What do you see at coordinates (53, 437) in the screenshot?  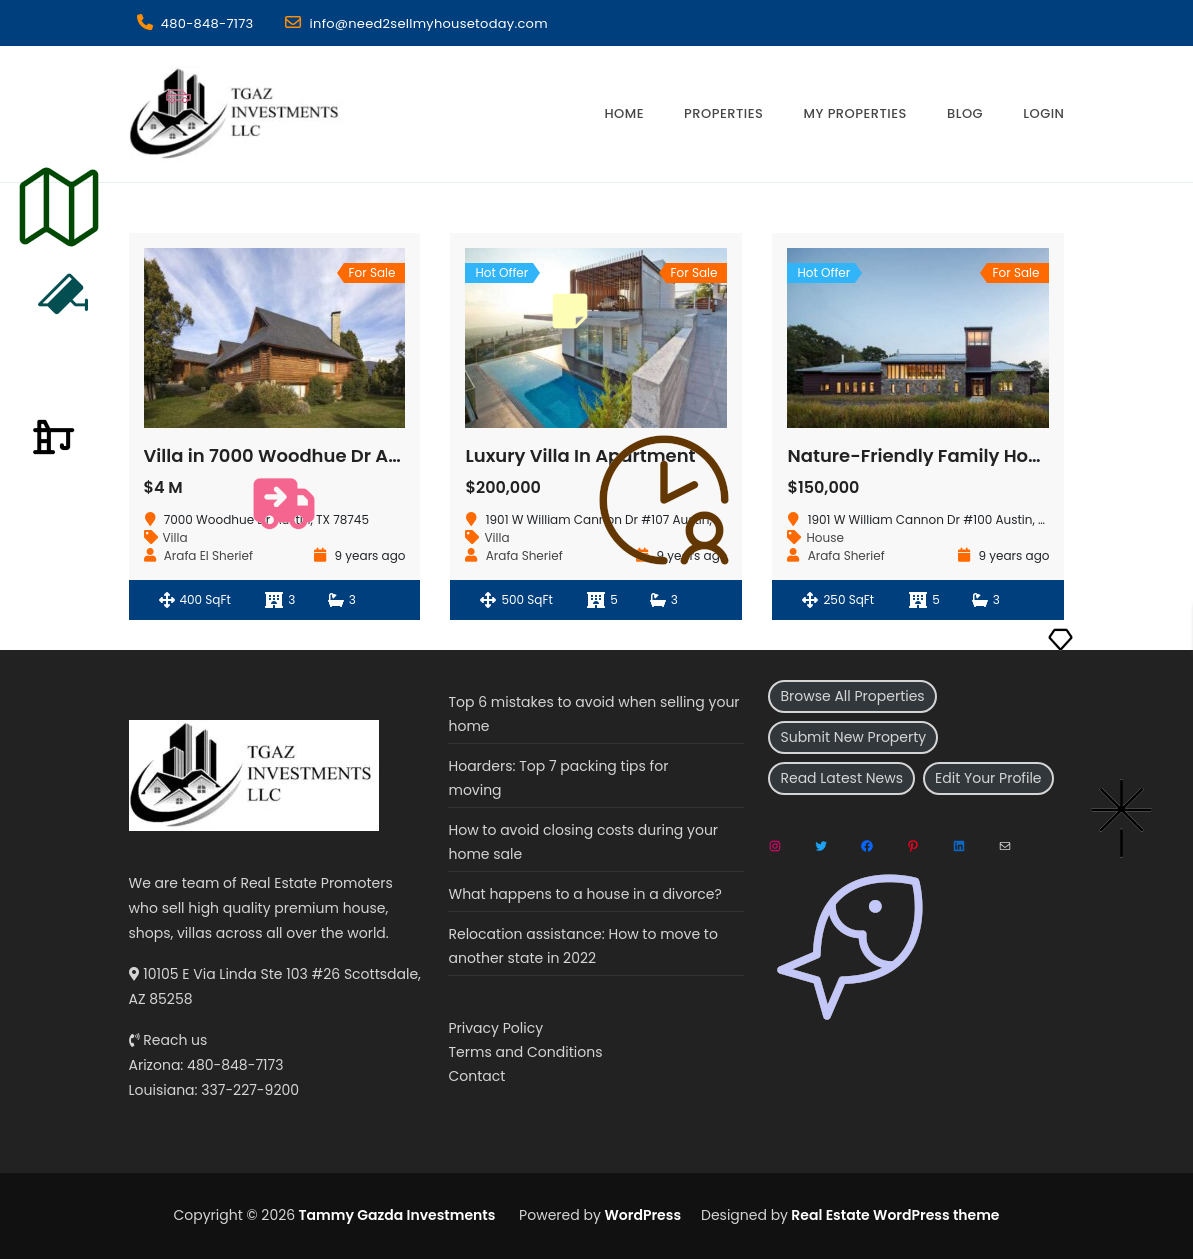 I see `construction or building in progress` at bounding box center [53, 437].